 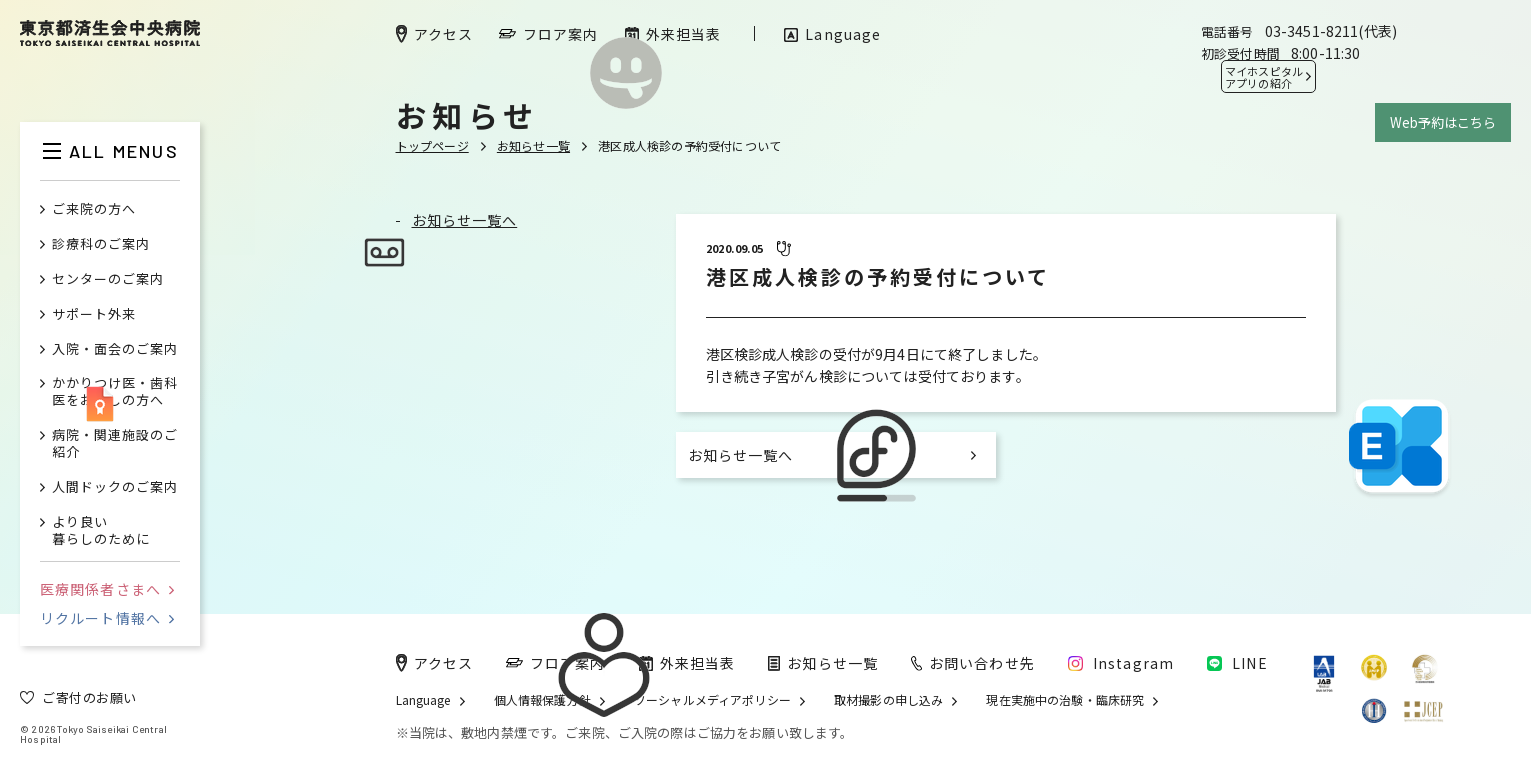 I want to click on a certificate or credential file, so click(x=100, y=404).